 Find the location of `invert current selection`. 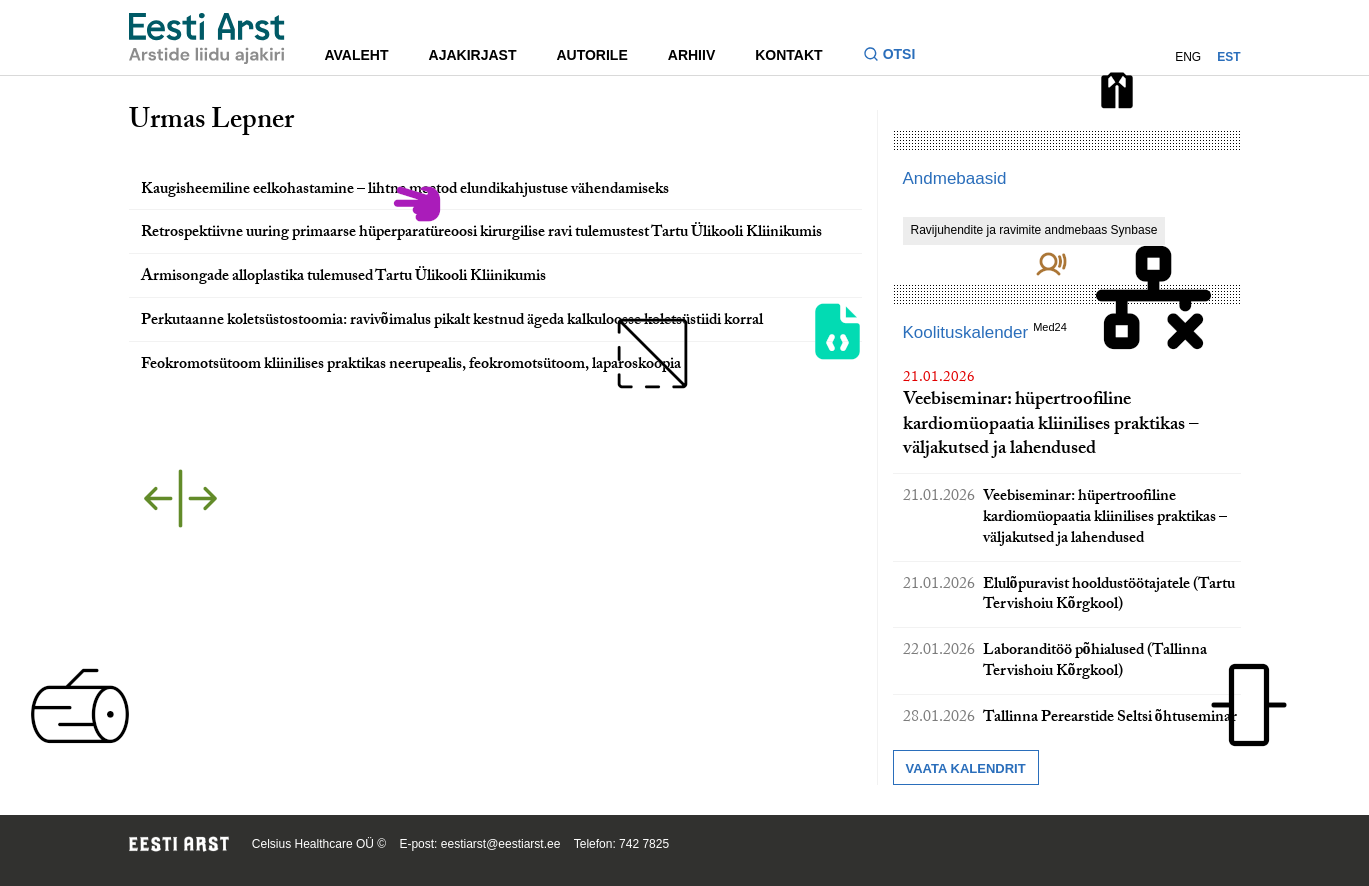

invert current selection is located at coordinates (652, 353).